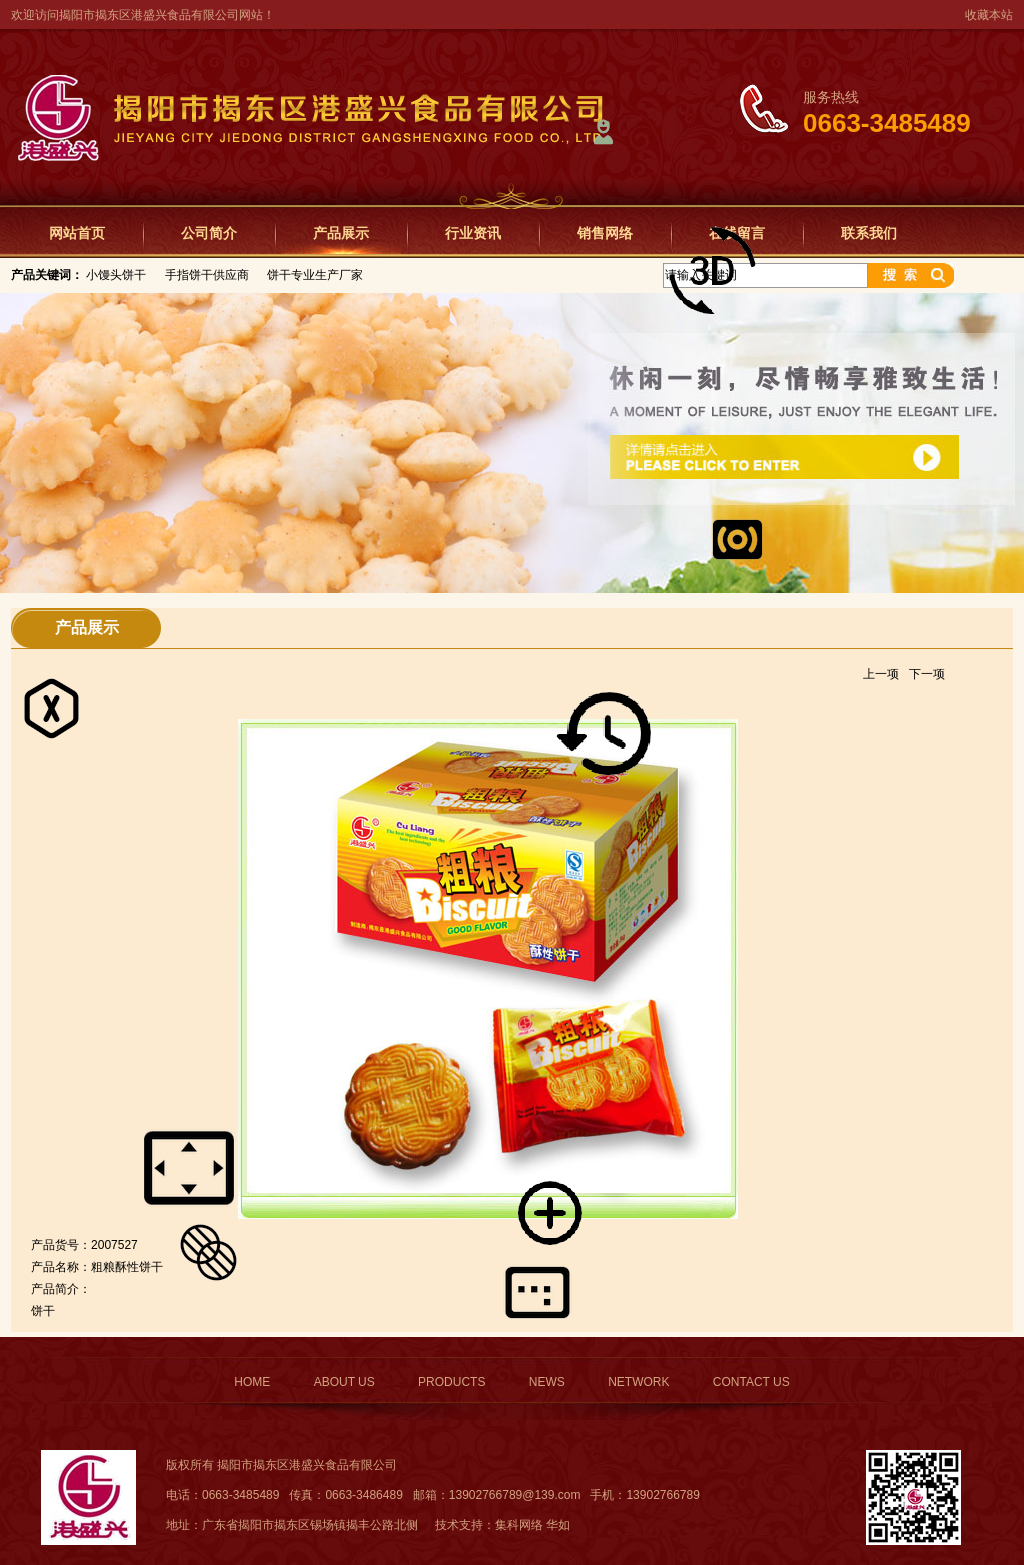  Describe the element at coordinates (712, 270) in the screenshot. I see `rotate object in 3D view` at that location.